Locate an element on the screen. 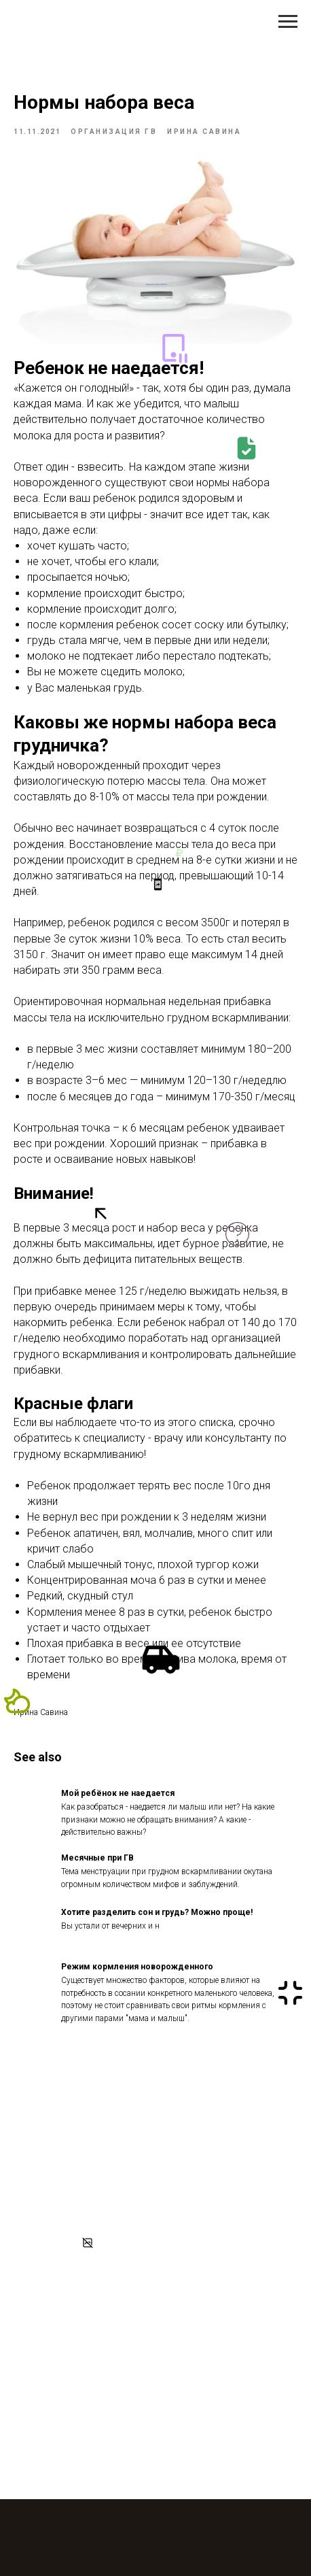 This screenshot has width=311, height=2576. share your mobile screen with others is located at coordinates (158, 884).